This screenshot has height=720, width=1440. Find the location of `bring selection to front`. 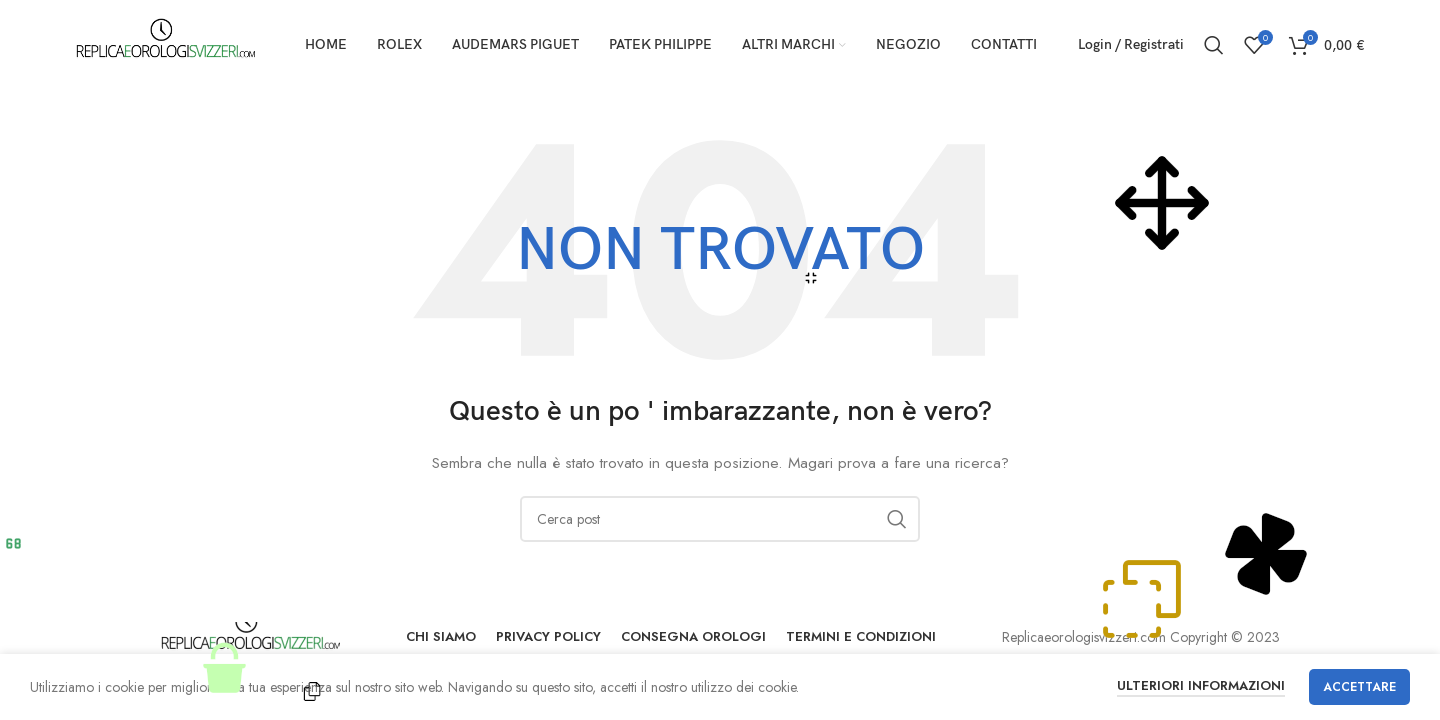

bring selection to front is located at coordinates (1142, 599).